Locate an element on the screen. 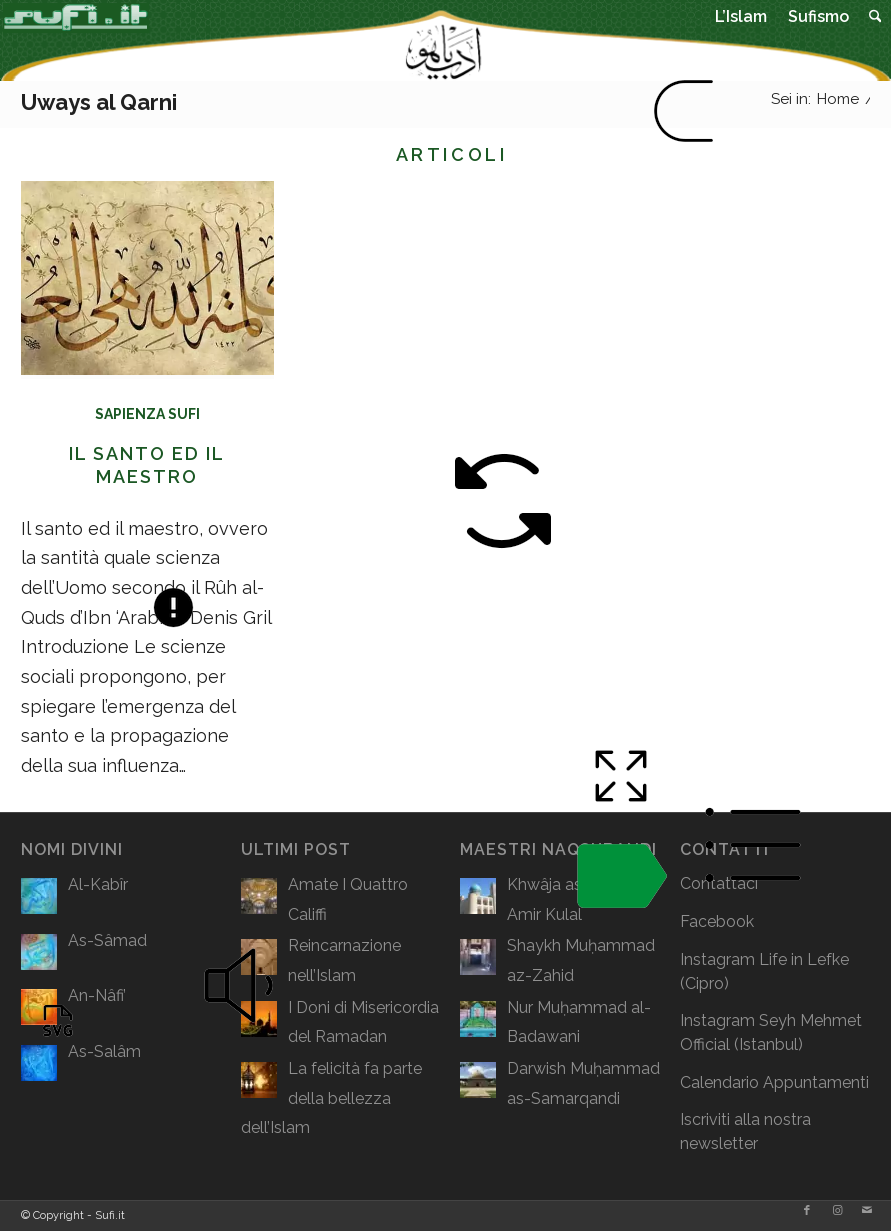 This screenshot has width=891, height=1231. audio playing at low volume is located at coordinates (244, 985).